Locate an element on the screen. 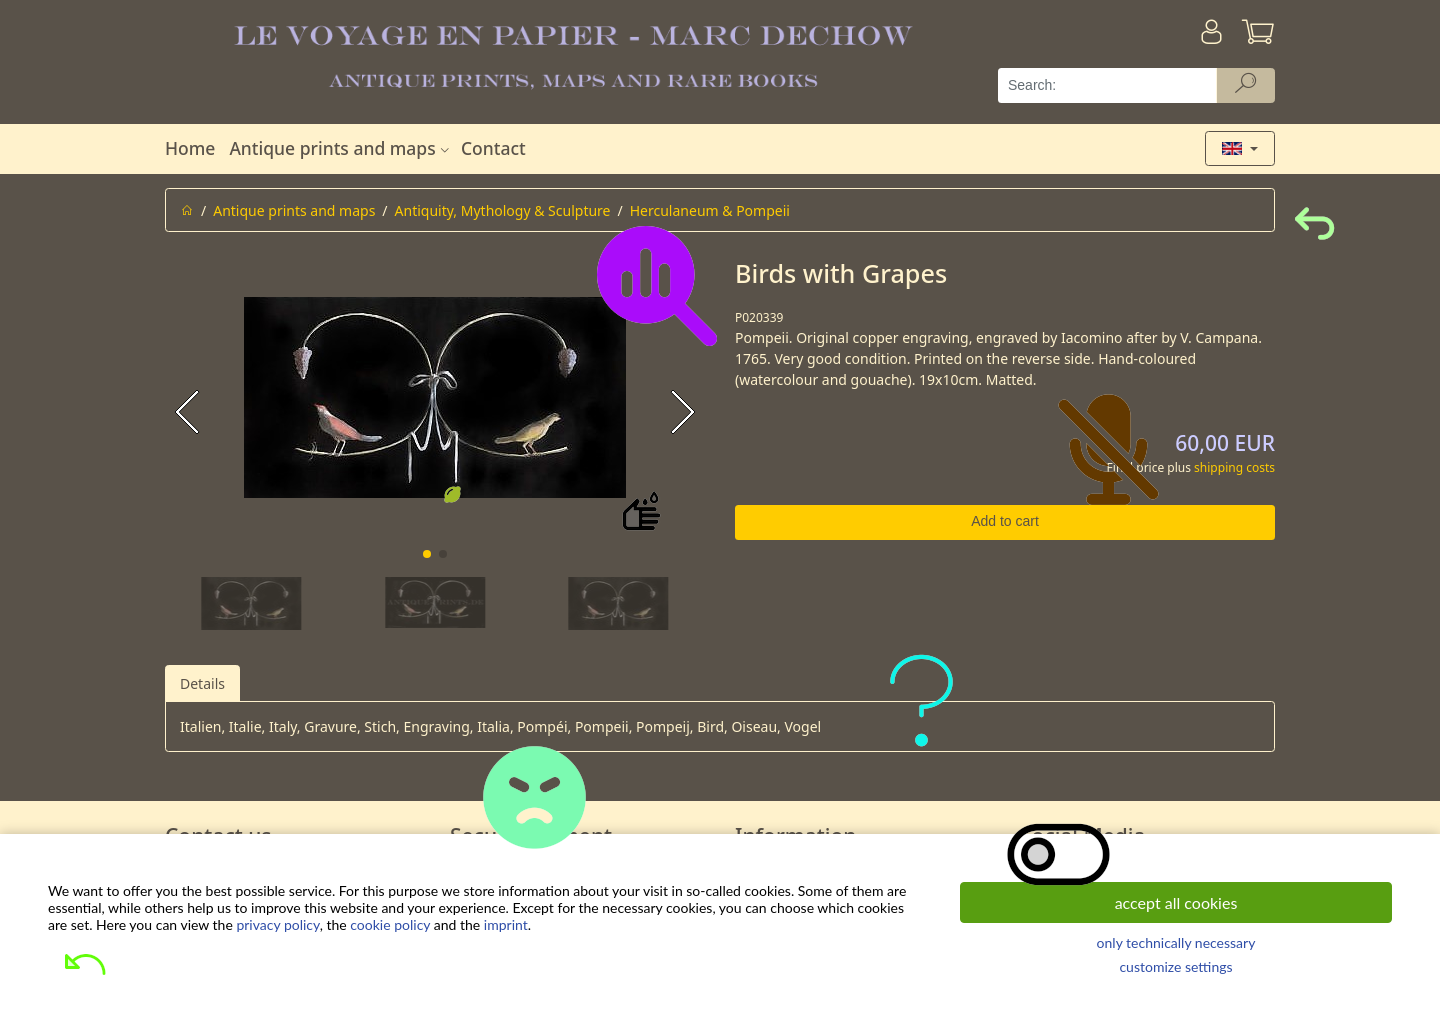 This screenshot has width=1440, height=1023. access help or support information is located at coordinates (921, 698).